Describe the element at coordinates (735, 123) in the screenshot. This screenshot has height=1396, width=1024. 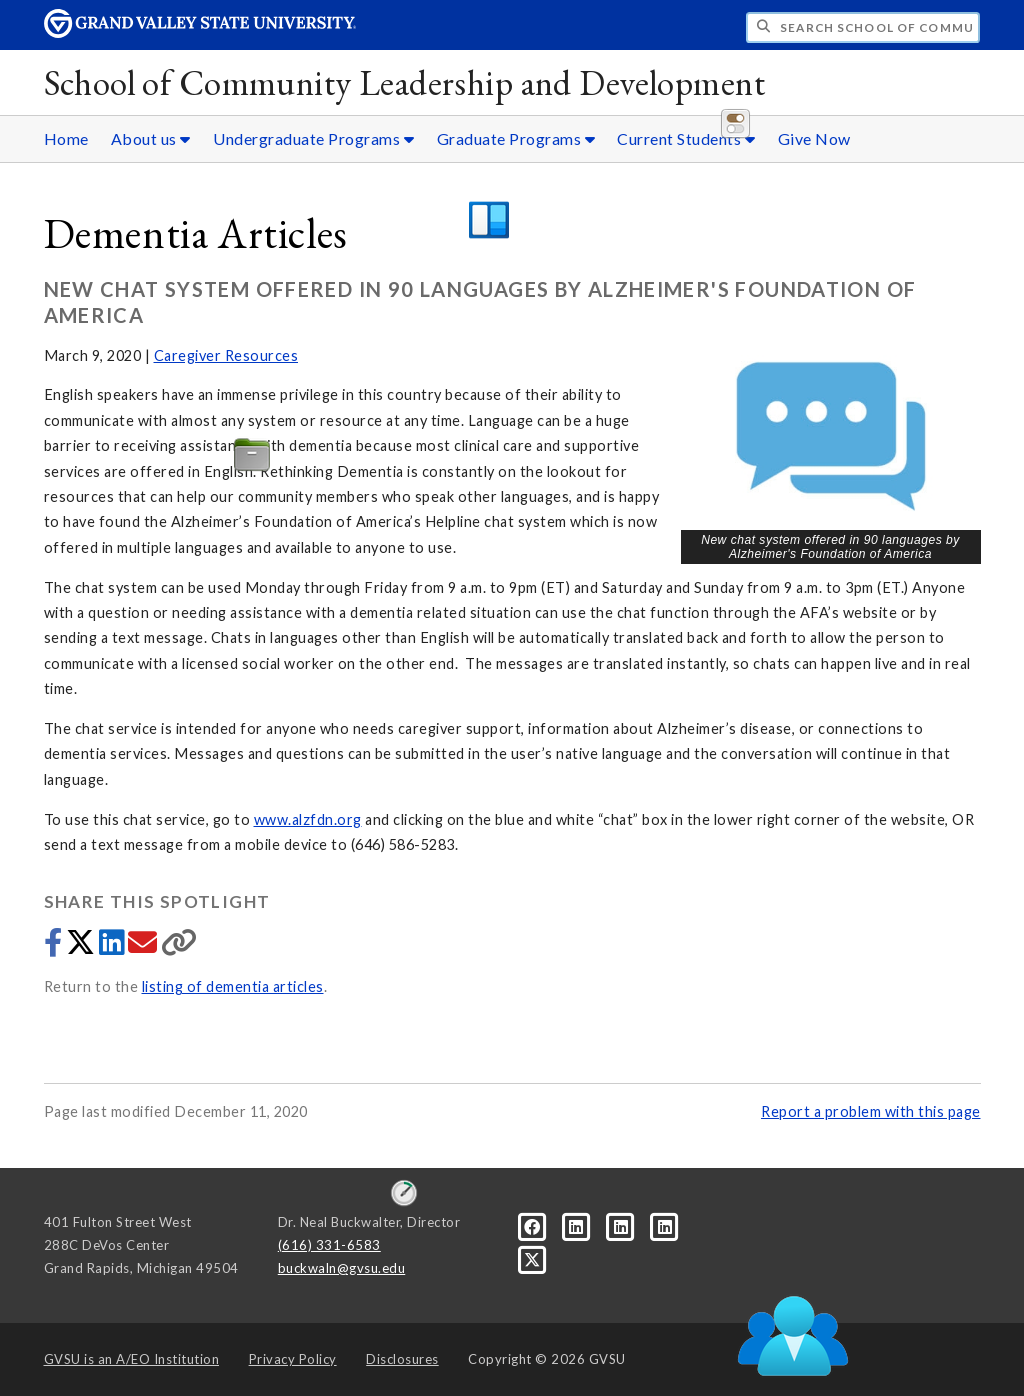
I see `open system settings or preferences` at that location.